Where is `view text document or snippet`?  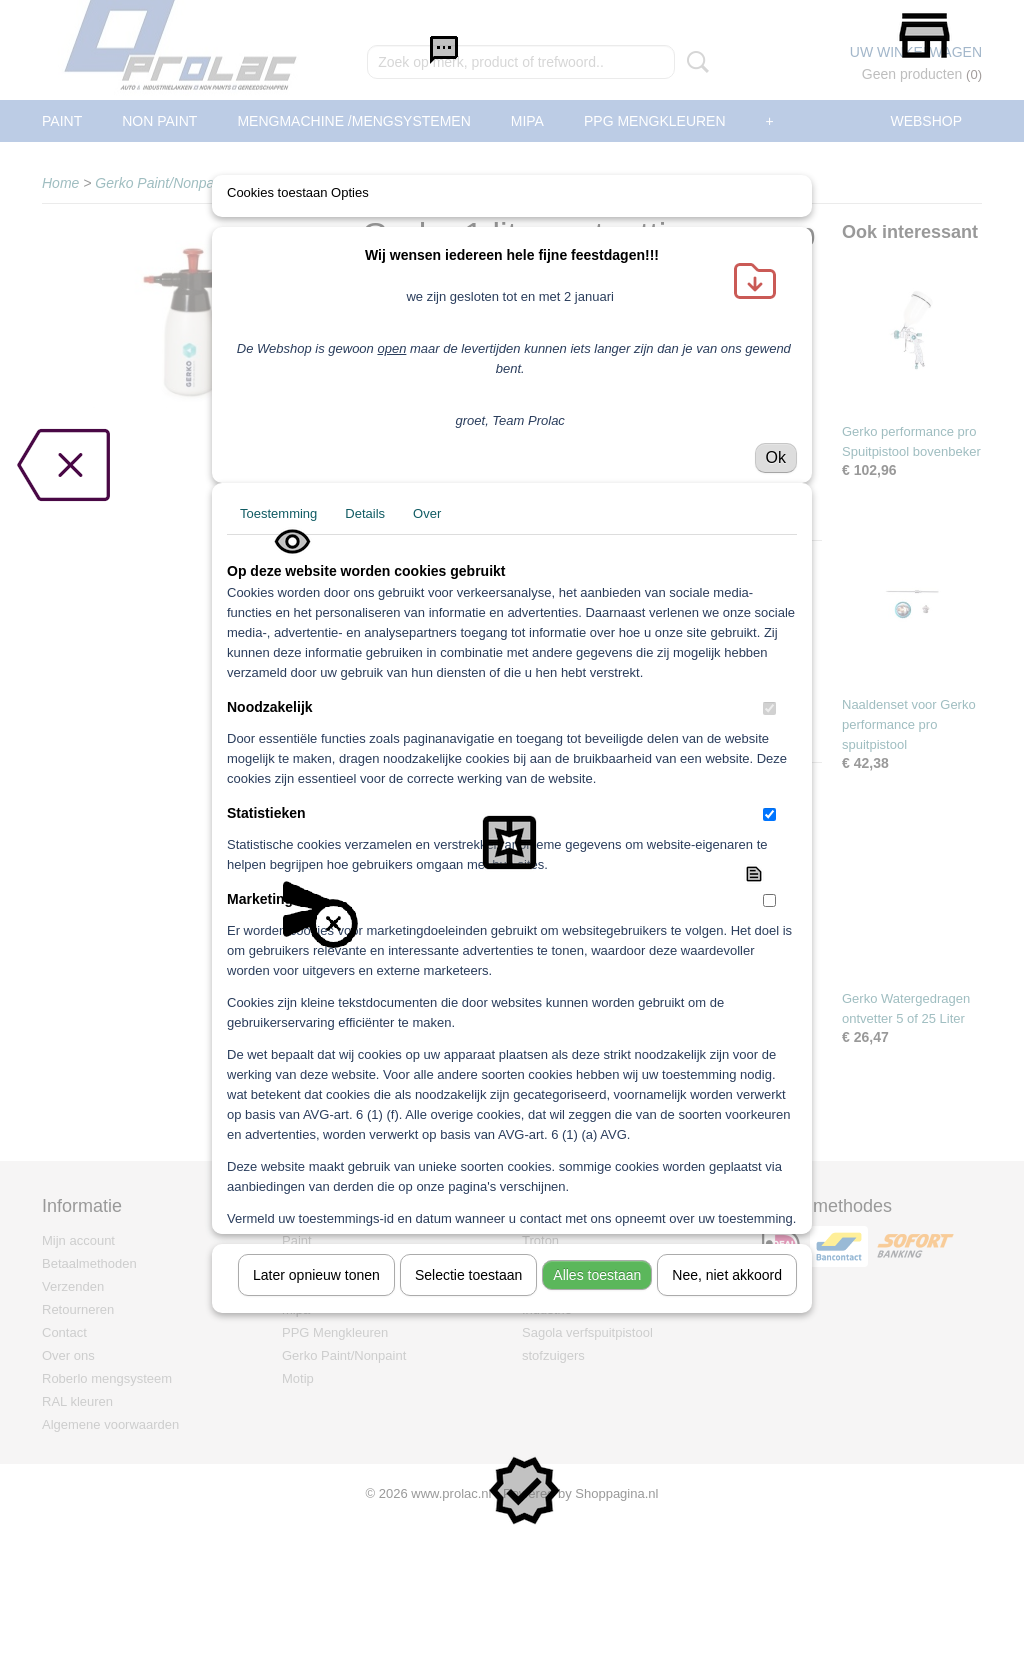 view text document or snippet is located at coordinates (754, 874).